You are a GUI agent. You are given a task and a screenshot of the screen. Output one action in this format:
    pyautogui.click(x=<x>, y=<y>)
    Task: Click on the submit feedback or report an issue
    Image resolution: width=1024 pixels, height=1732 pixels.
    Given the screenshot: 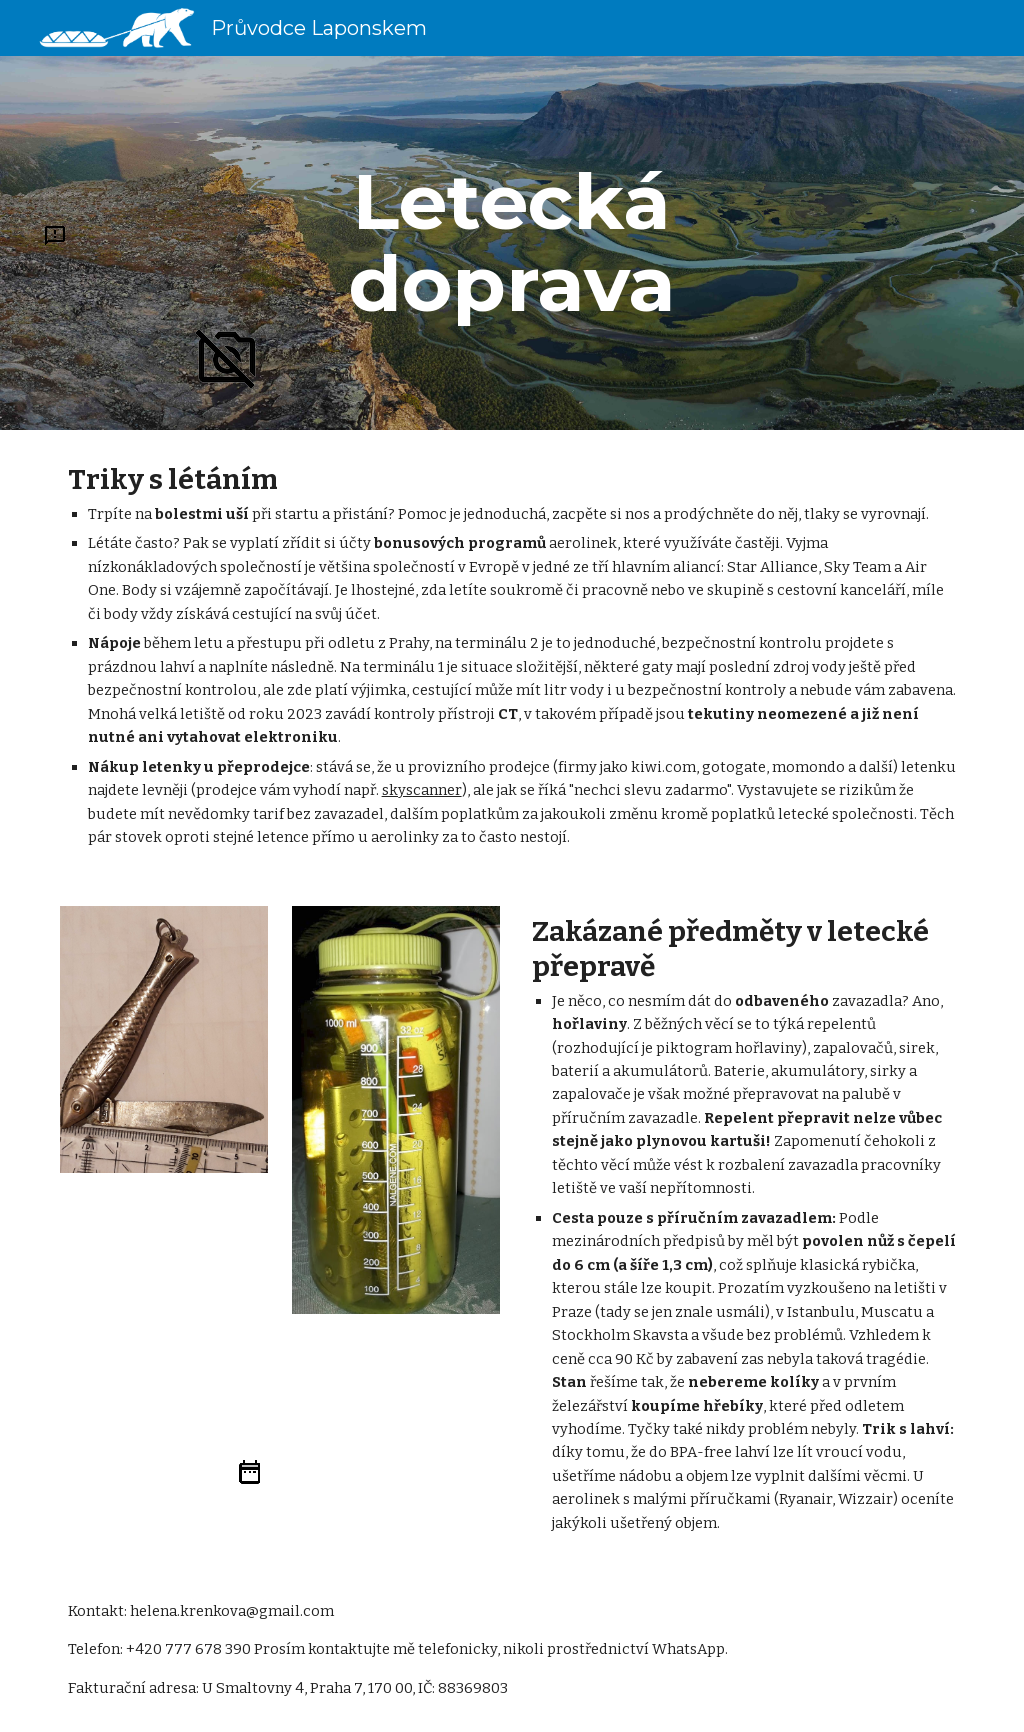 What is the action you would take?
    pyautogui.click(x=55, y=236)
    